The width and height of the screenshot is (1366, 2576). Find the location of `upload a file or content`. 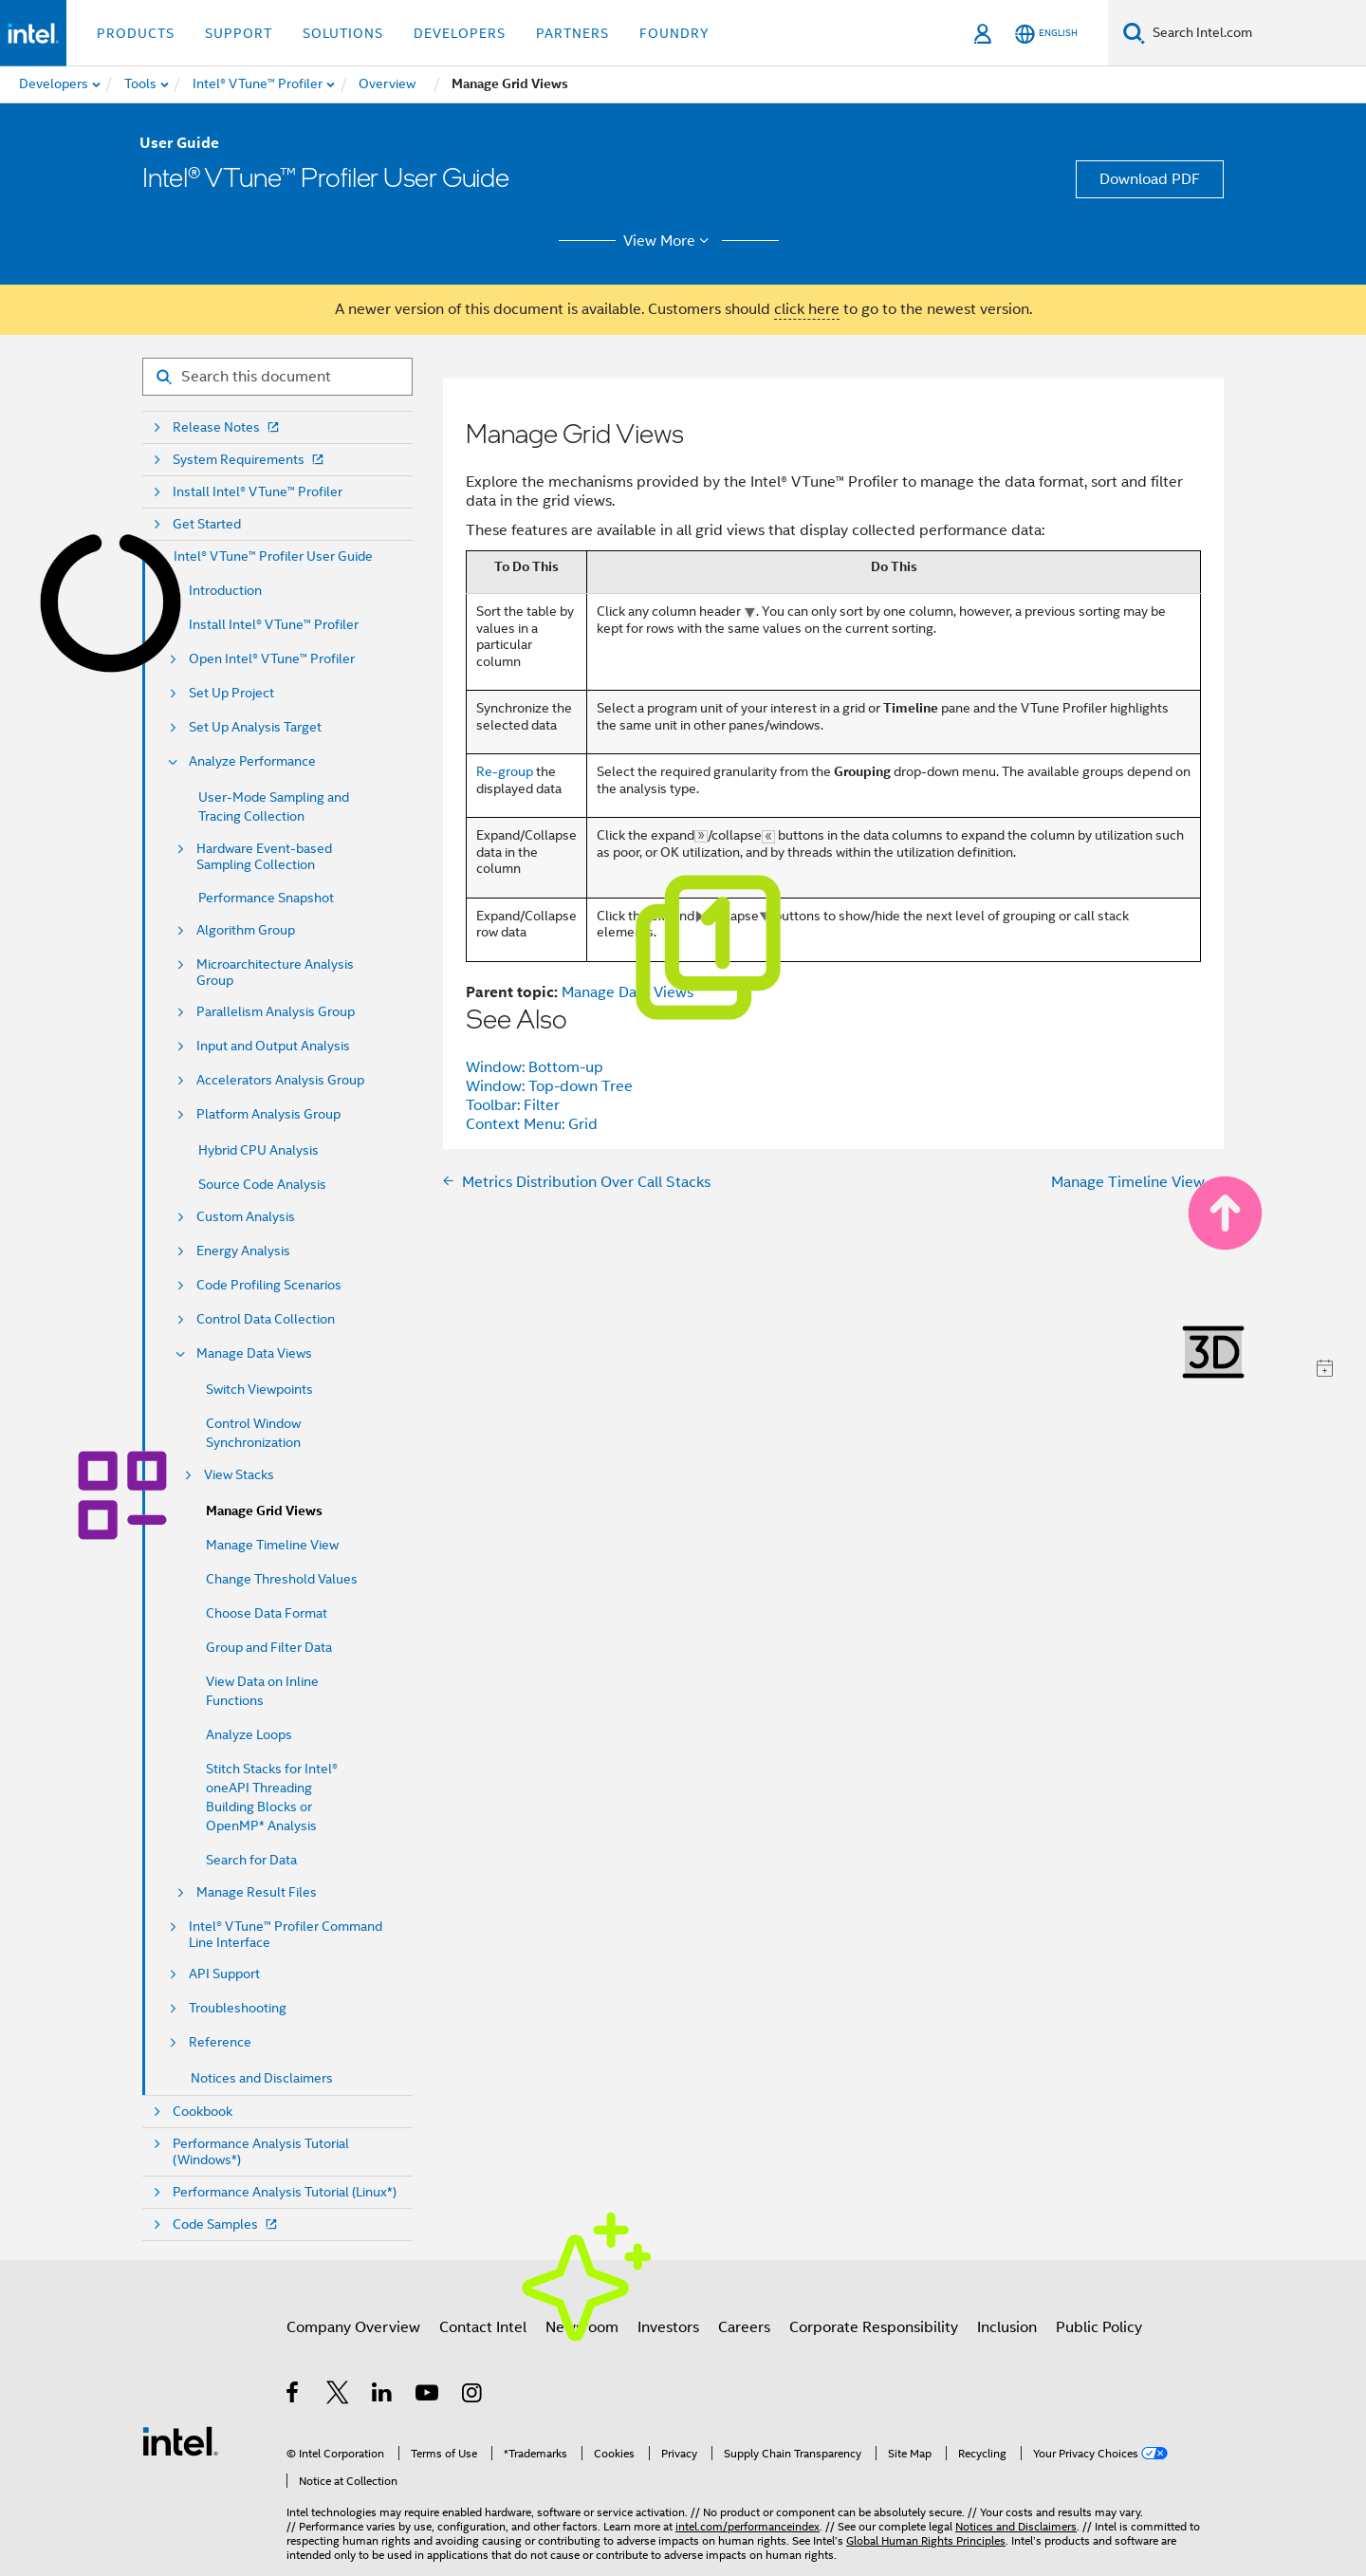

upload a file or content is located at coordinates (1225, 1213).